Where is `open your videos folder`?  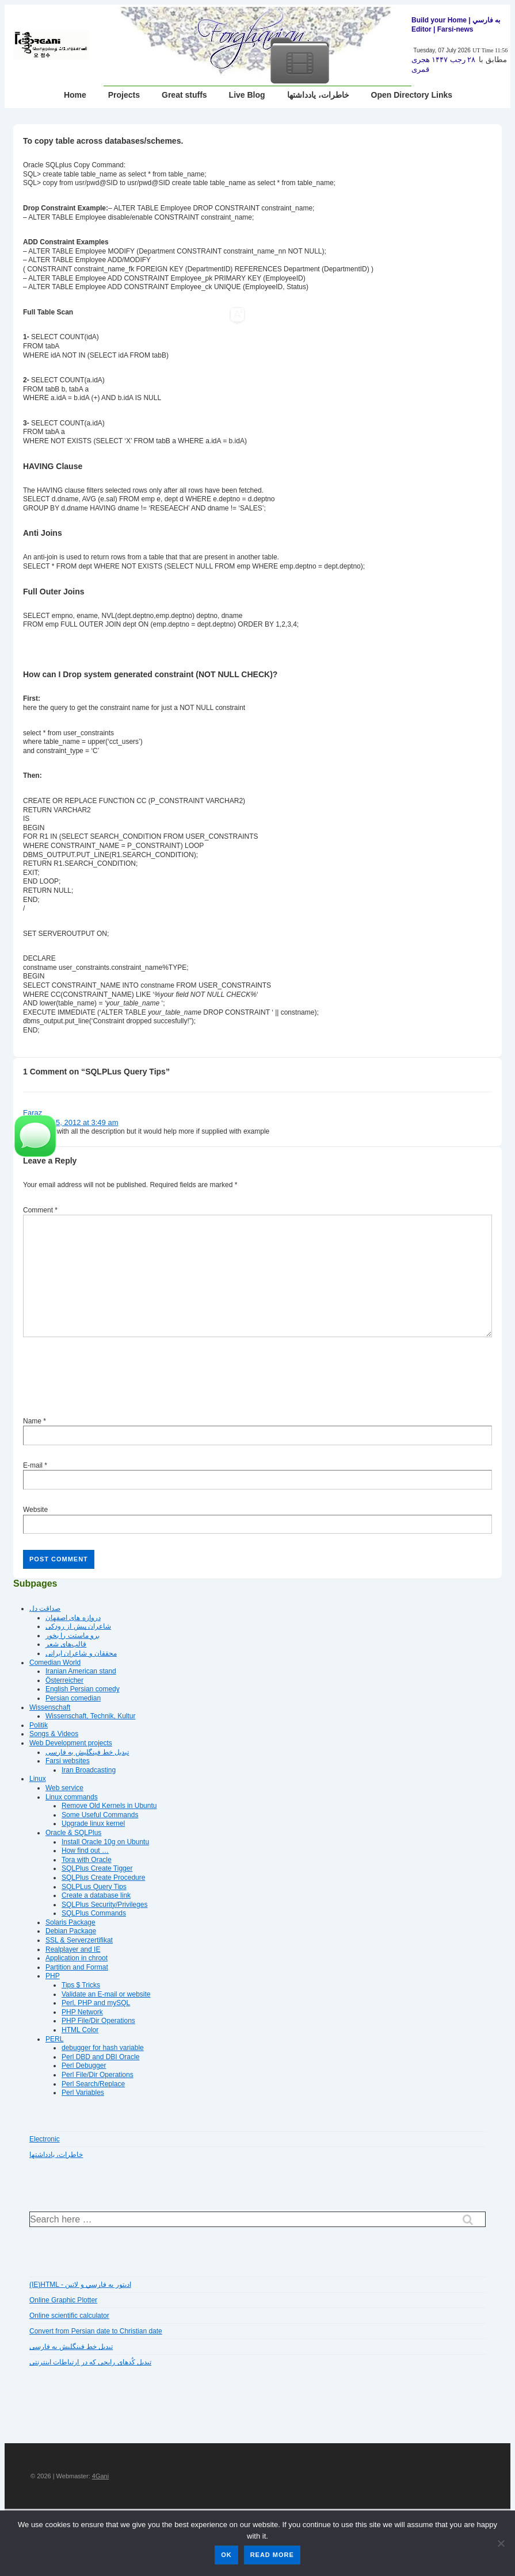
open your videos folder is located at coordinates (300, 60).